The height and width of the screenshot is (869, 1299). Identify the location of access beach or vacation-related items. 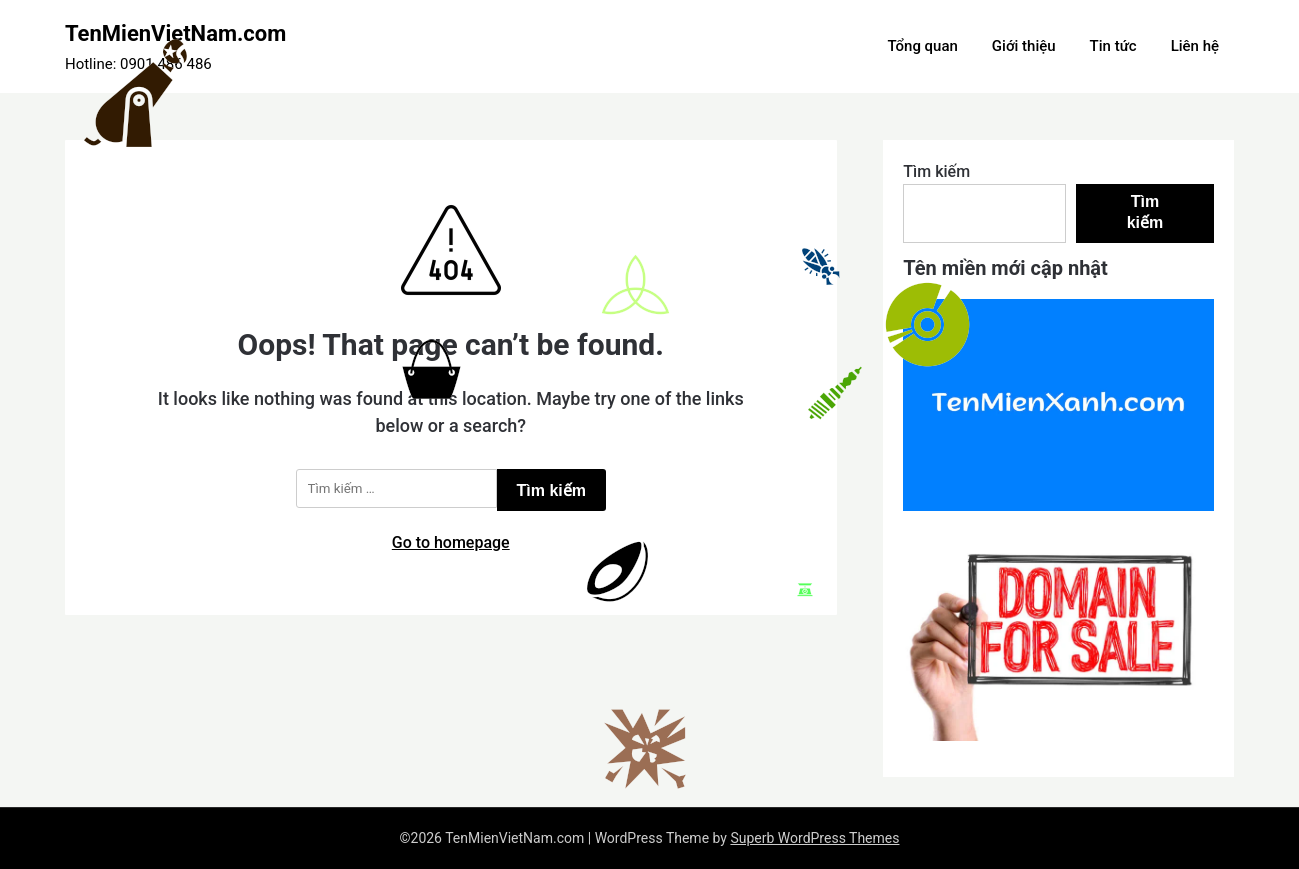
(431, 369).